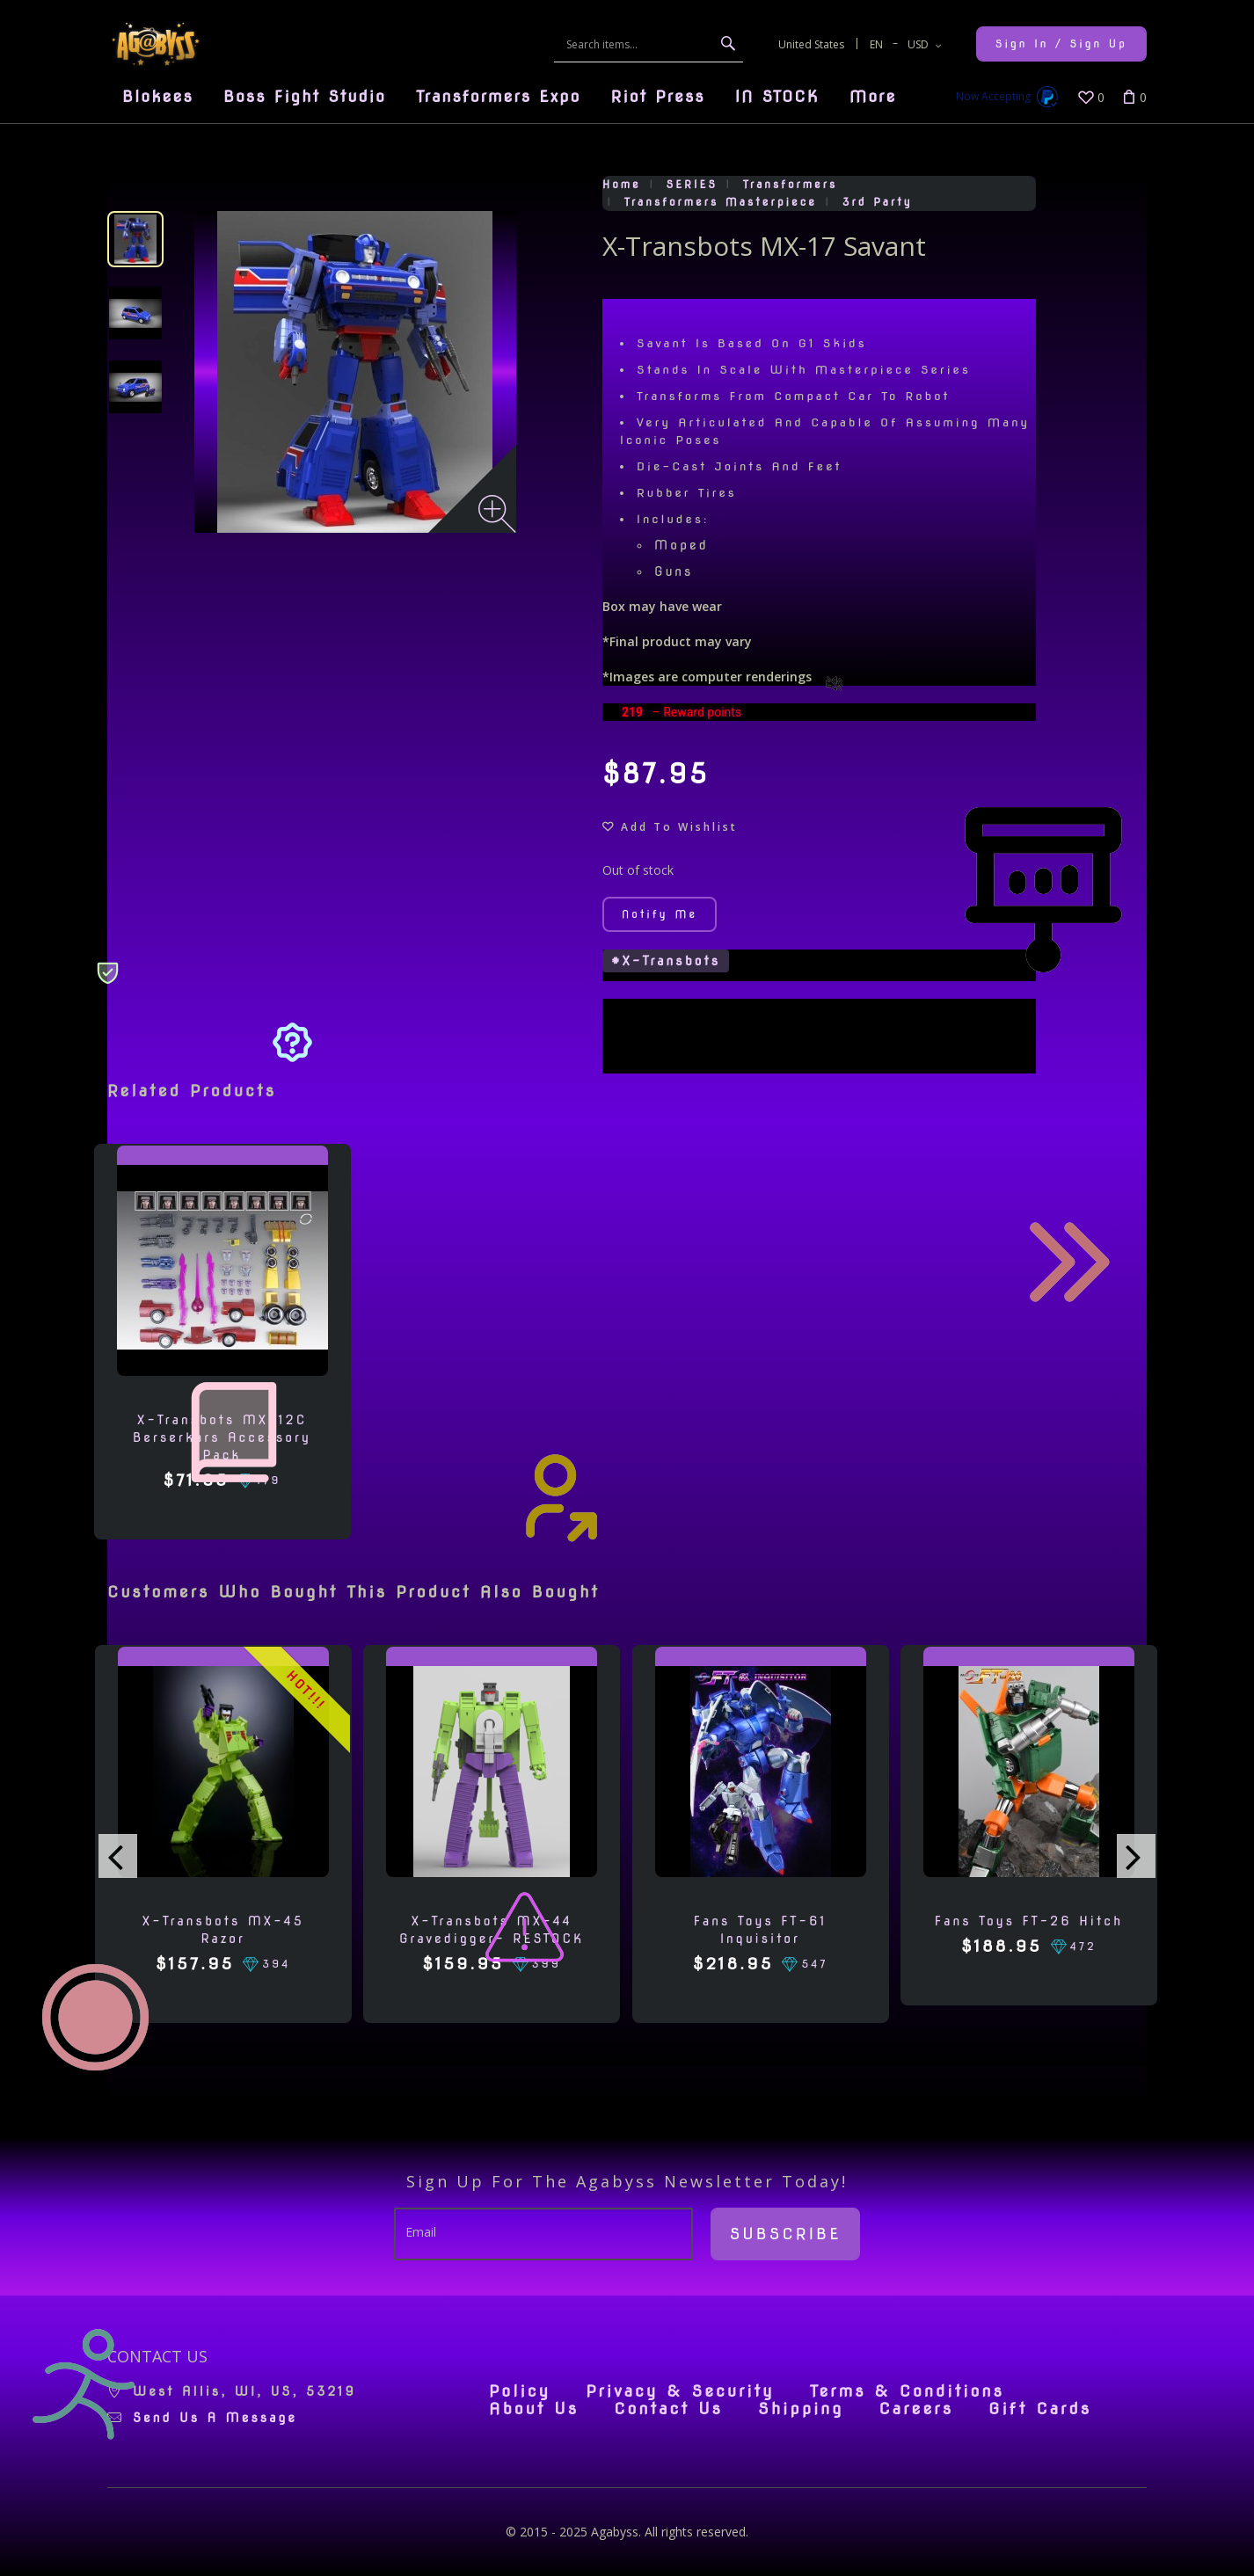  What do you see at coordinates (555, 1495) in the screenshot?
I see `share a user profile` at bounding box center [555, 1495].